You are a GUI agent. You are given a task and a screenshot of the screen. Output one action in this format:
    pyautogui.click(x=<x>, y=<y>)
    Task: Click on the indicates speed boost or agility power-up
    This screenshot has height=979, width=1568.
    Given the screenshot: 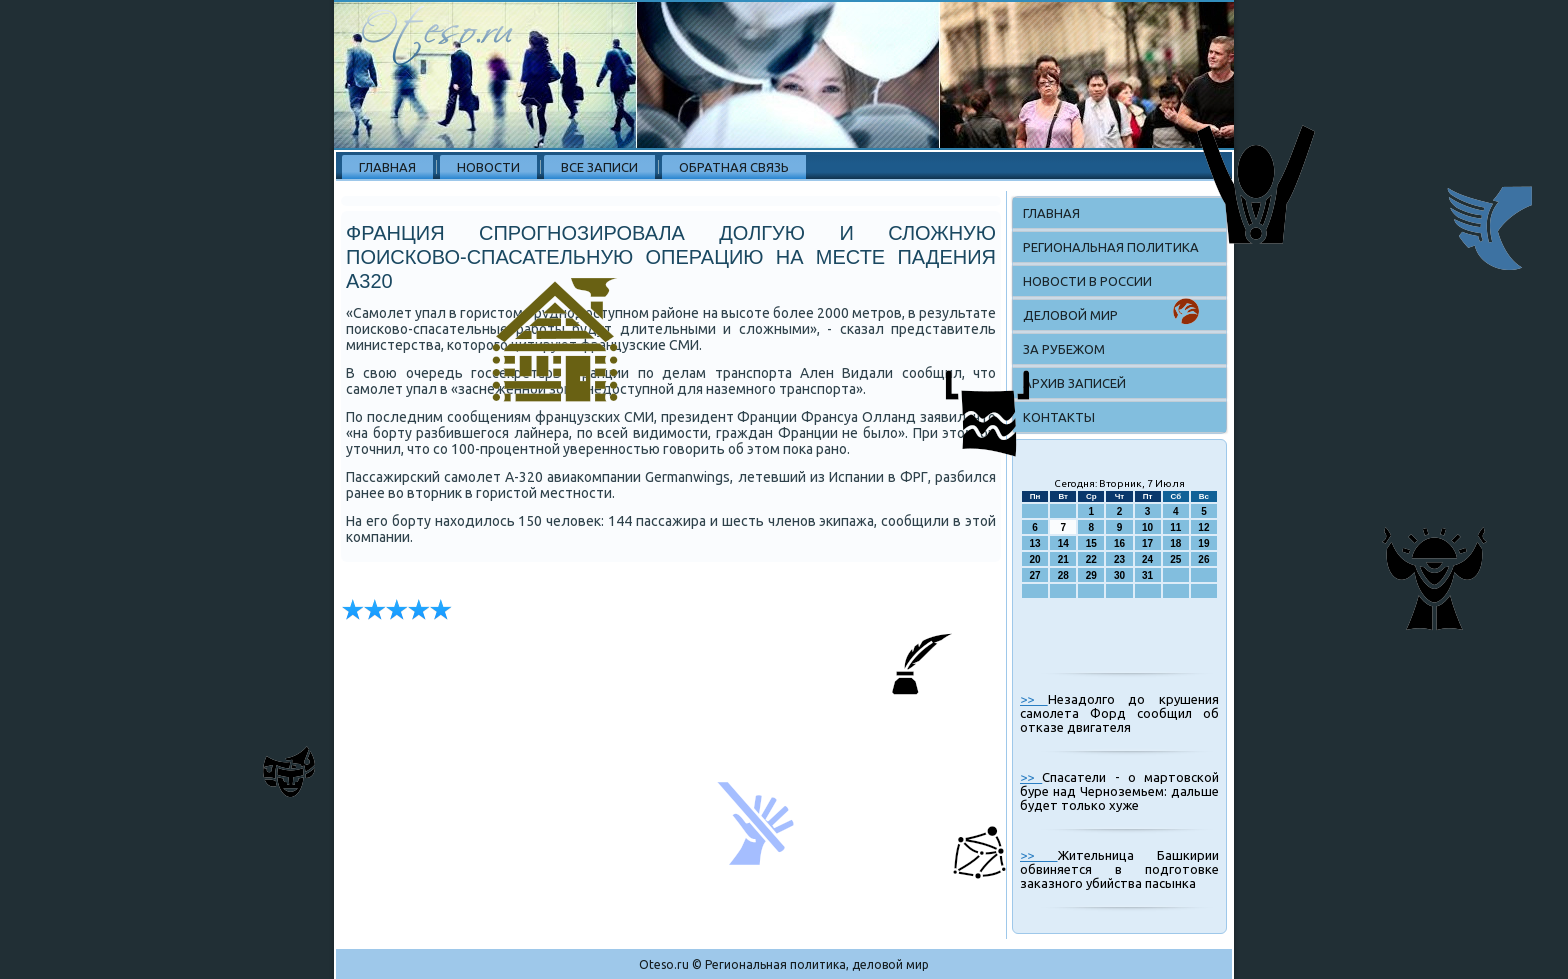 What is the action you would take?
    pyautogui.click(x=1489, y=228)
    